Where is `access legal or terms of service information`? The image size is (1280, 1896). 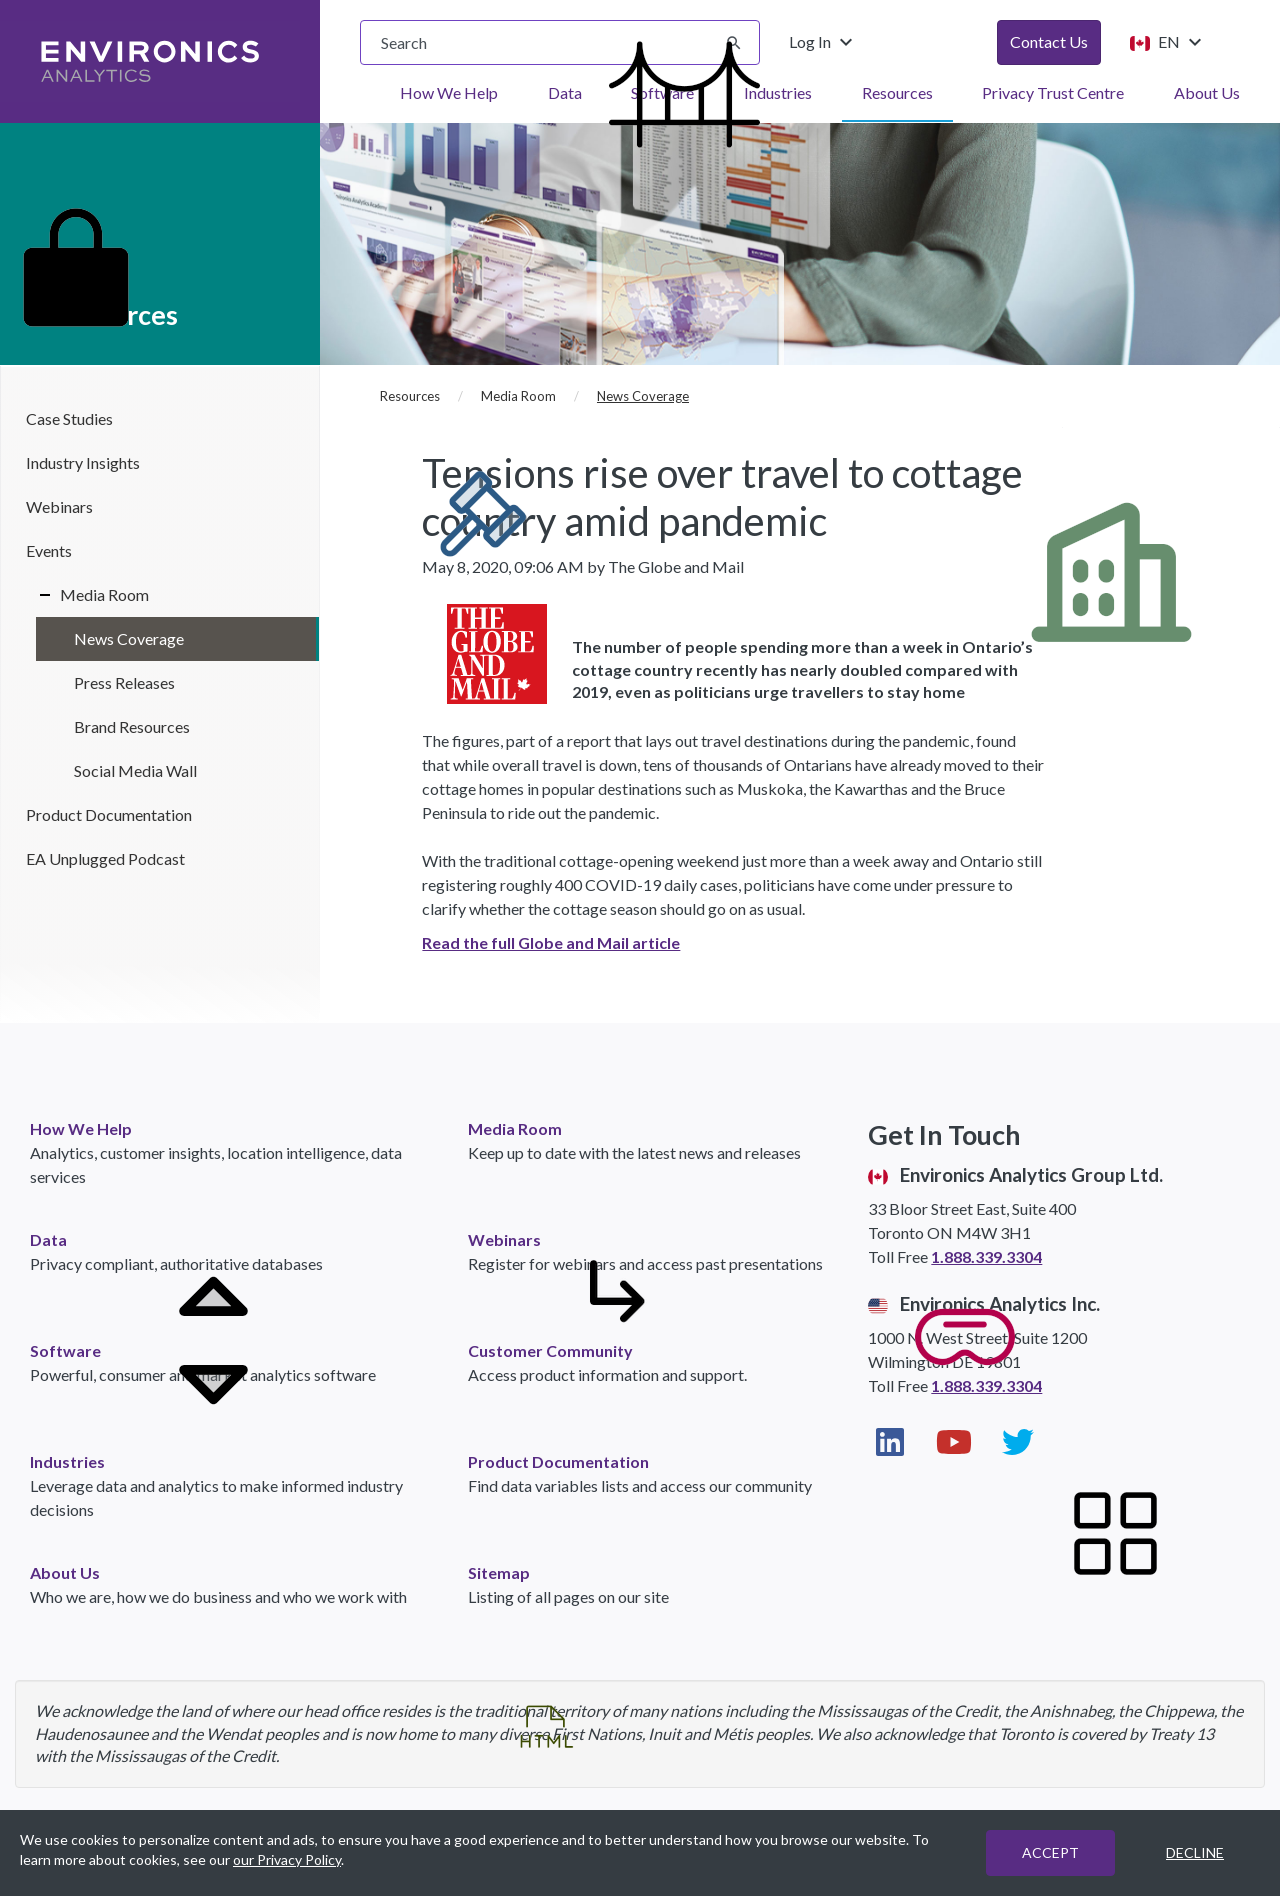
access legal or terms of service information is located at coordinates (480, 517).